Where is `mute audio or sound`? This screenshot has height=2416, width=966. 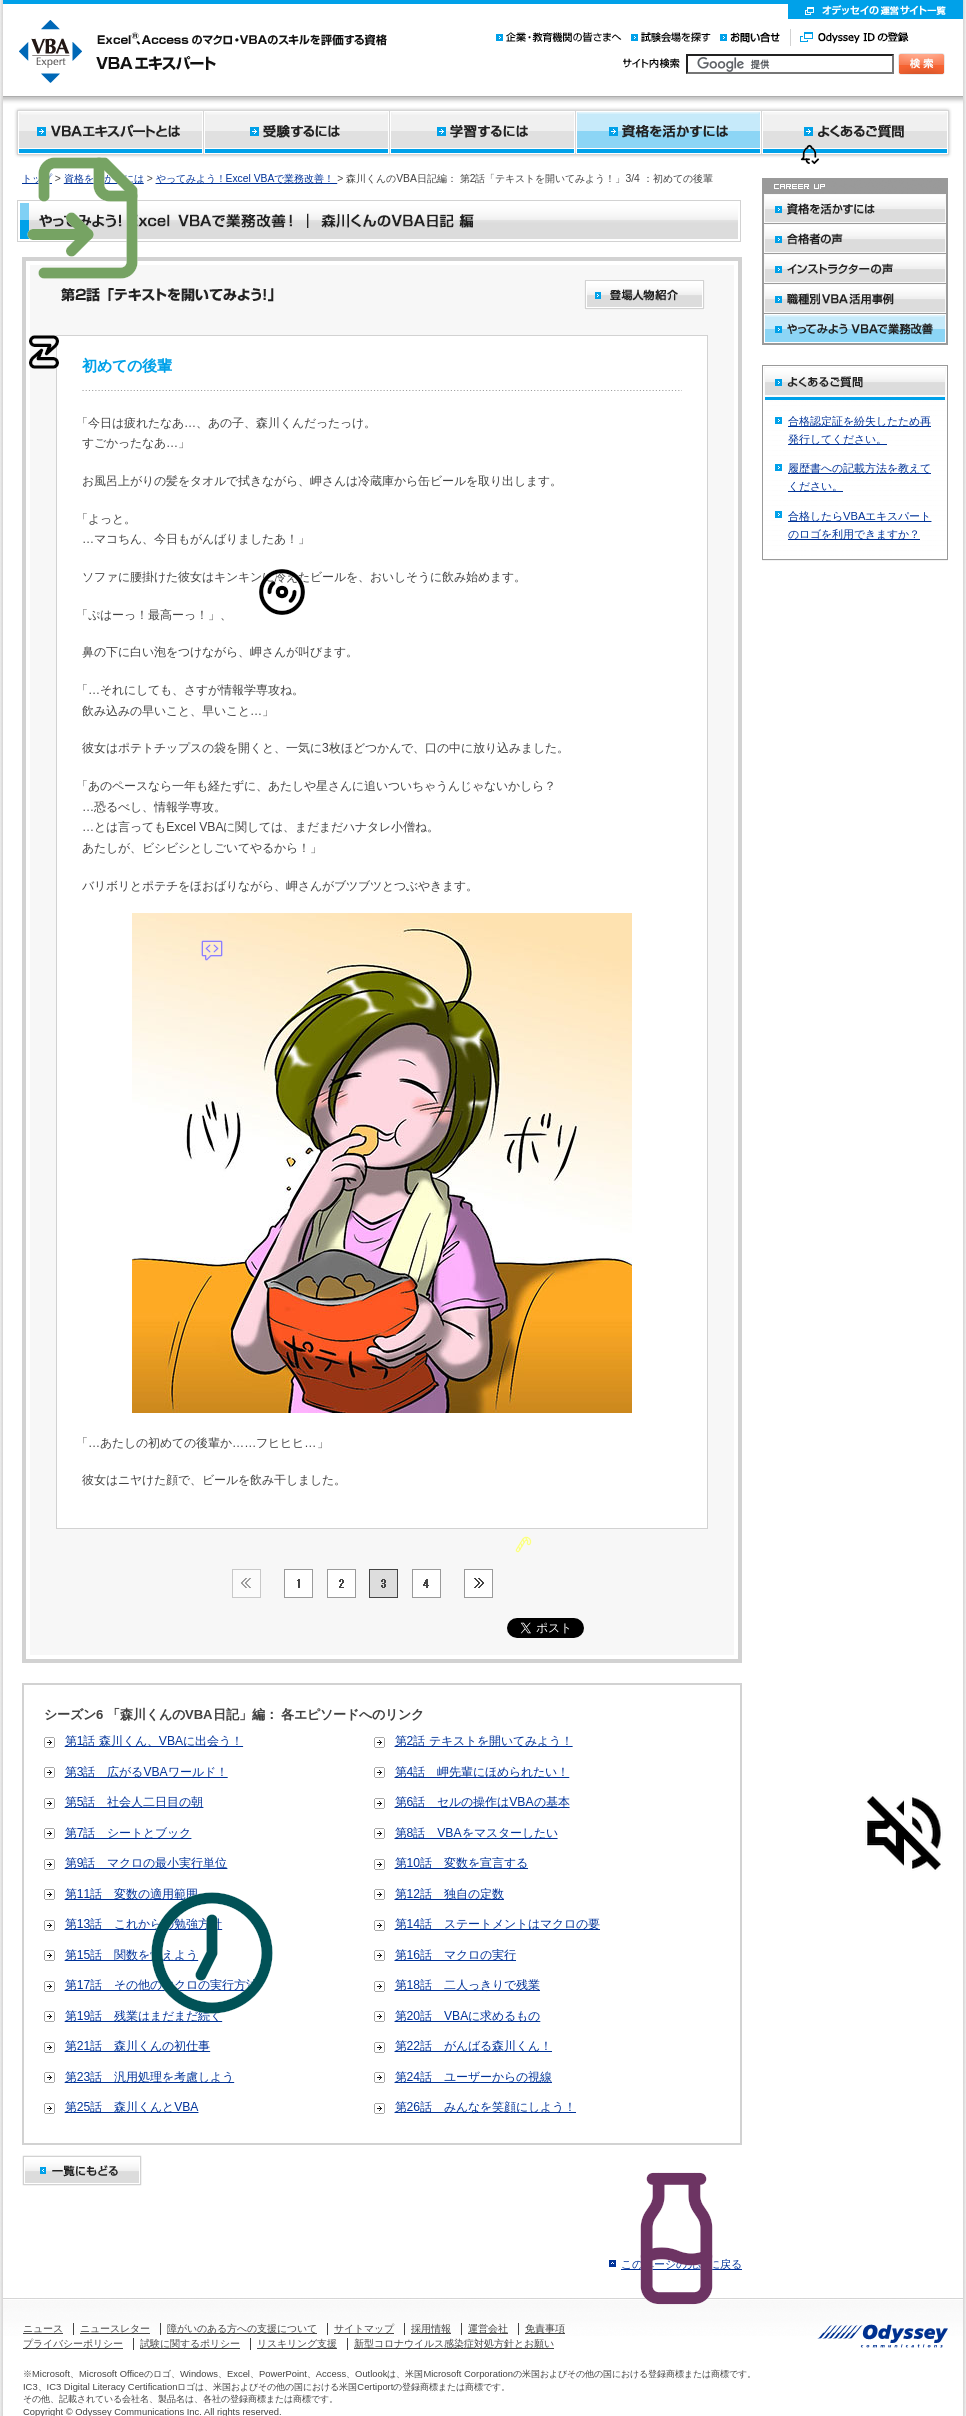
mute audio or sound is located at coordinates (904, 1833).